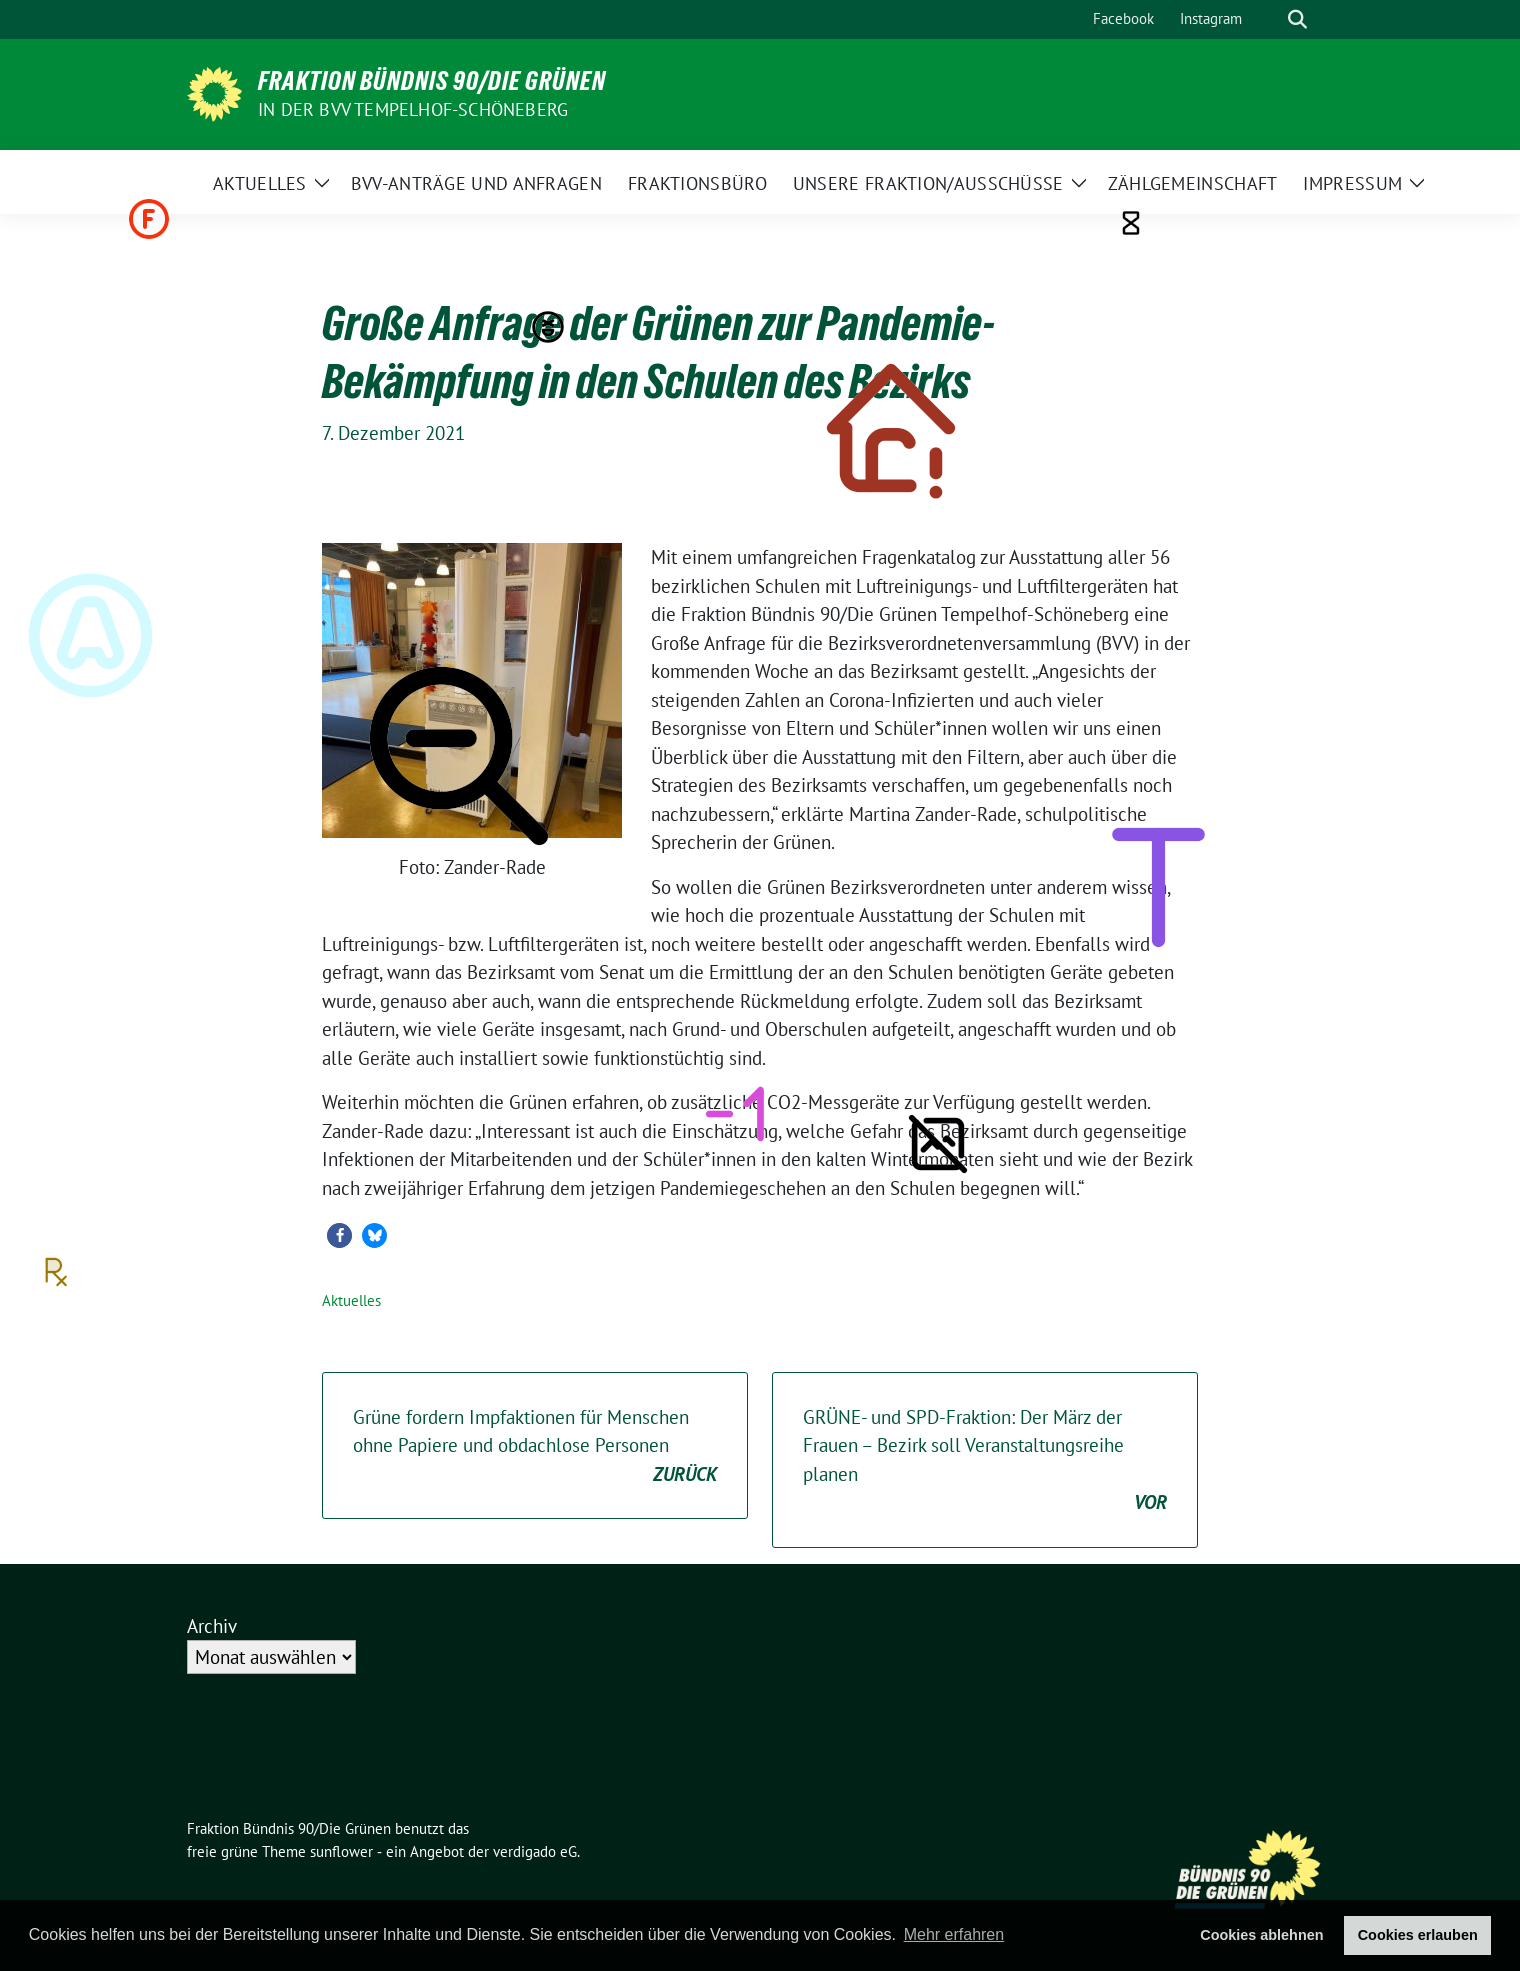 The height and width of the screenshot is (1971, 1520). Describe the element at coordinates (459, 756) in the screenshot. I see `zoom out to see more content` at that location.